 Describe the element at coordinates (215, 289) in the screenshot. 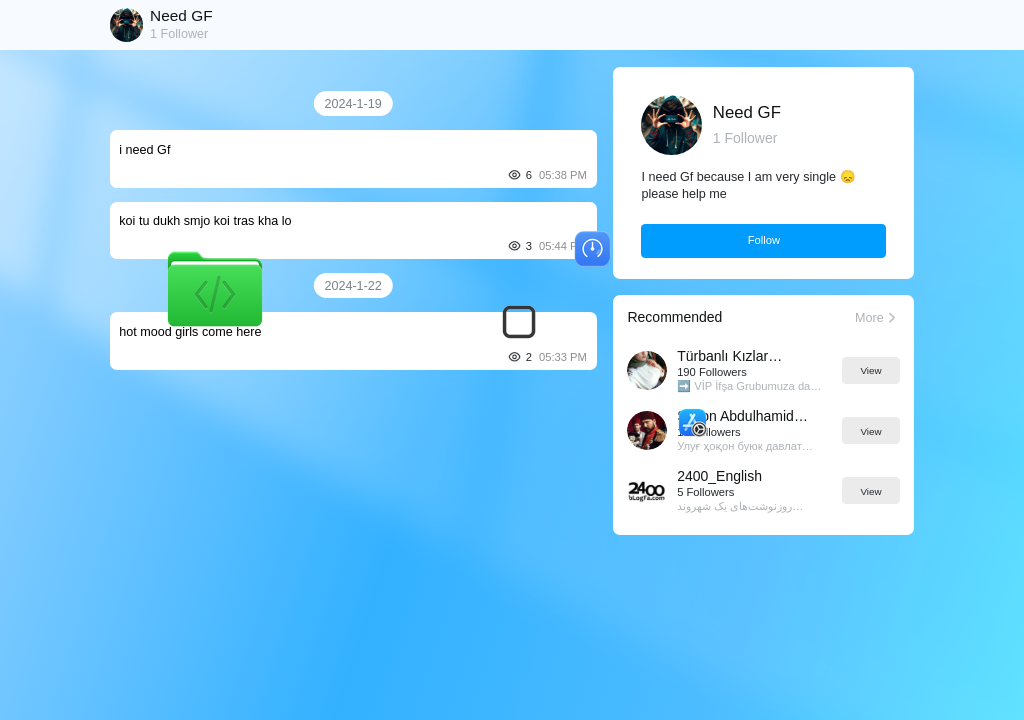

I see `open your code projects folder` at that location.